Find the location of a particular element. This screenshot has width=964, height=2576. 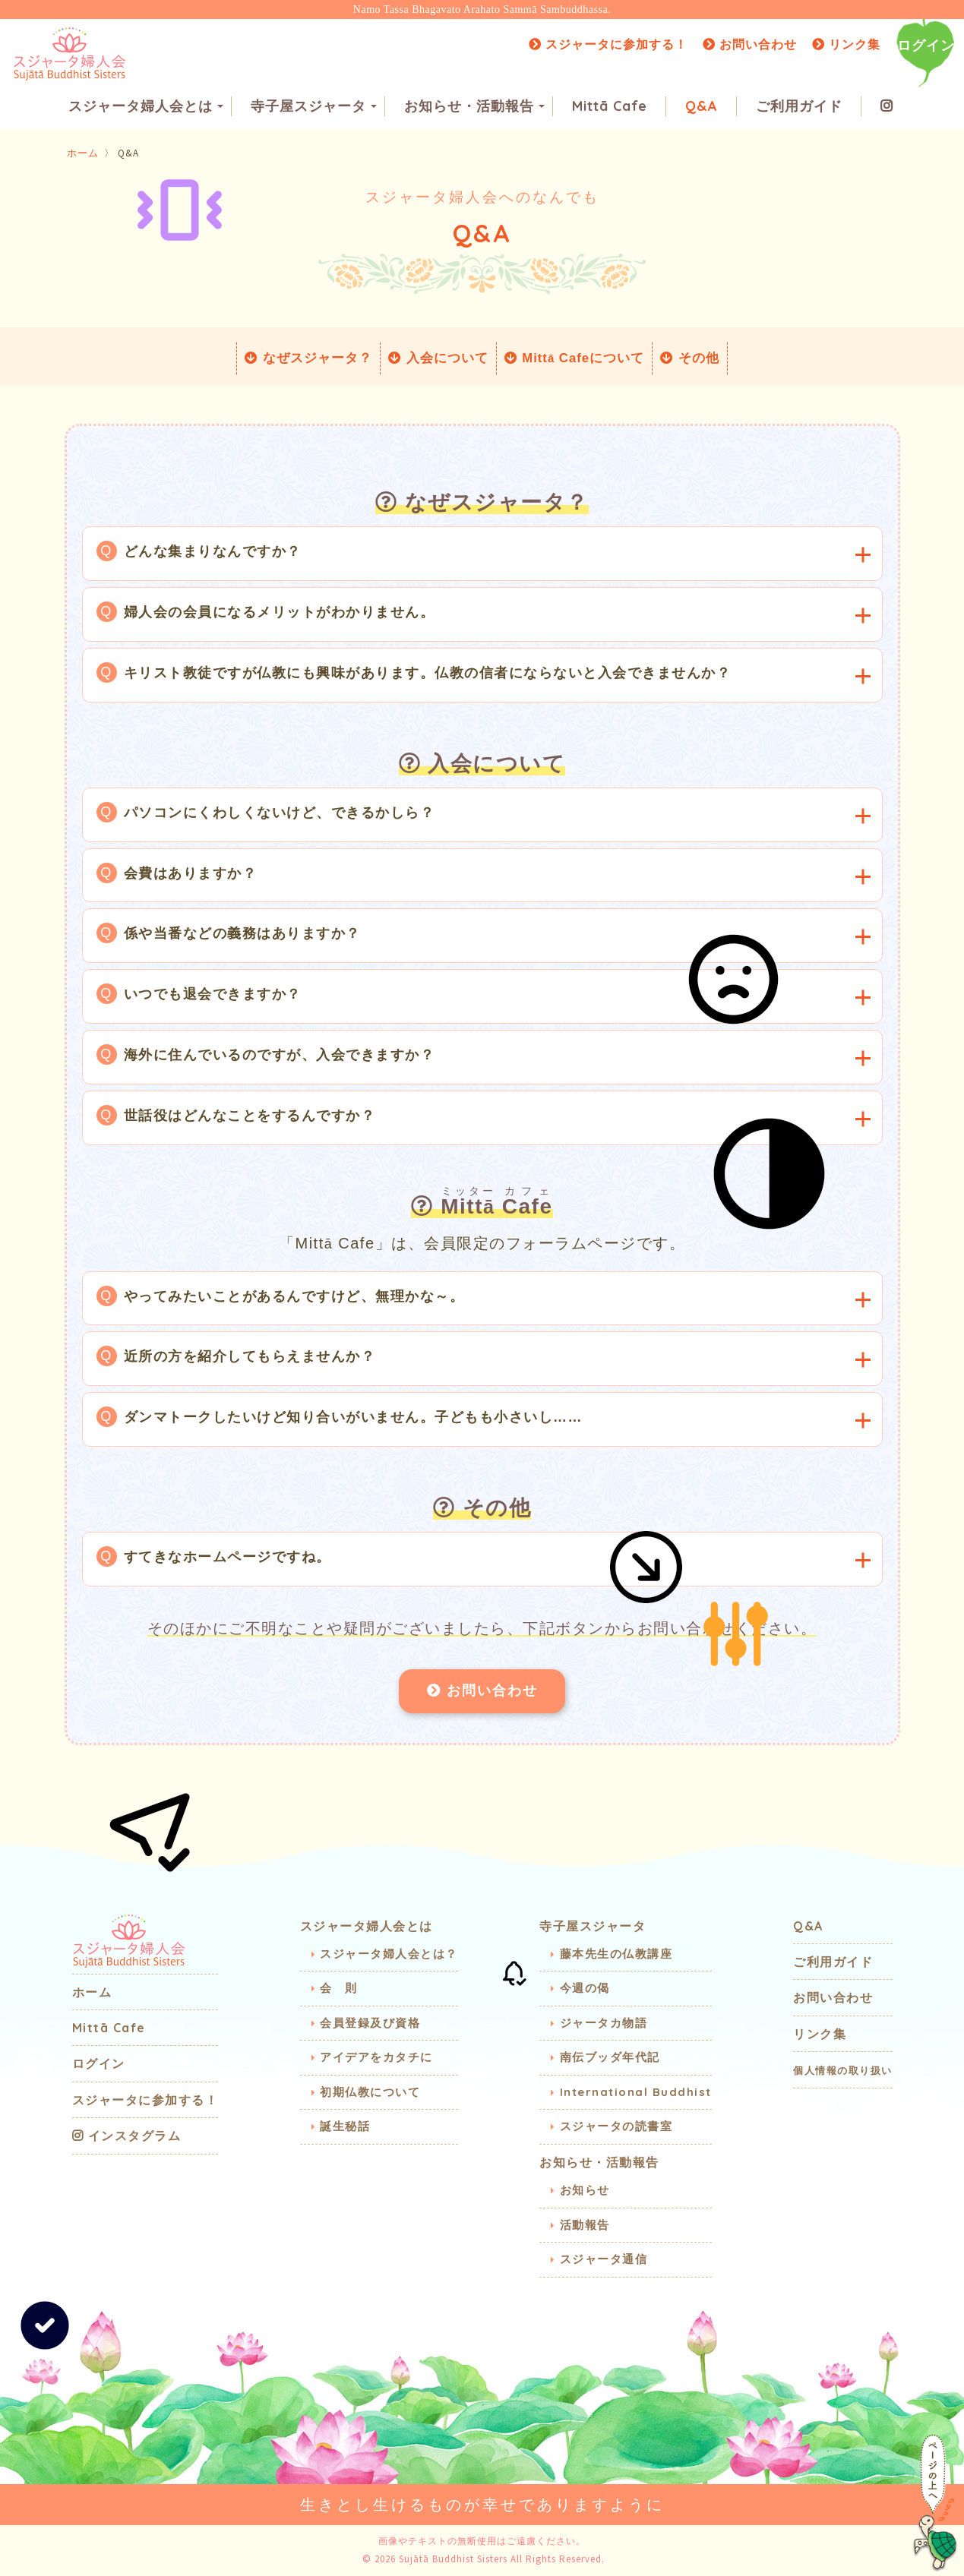

indicates a completed or successful action is located at coordinates (45, 2325).